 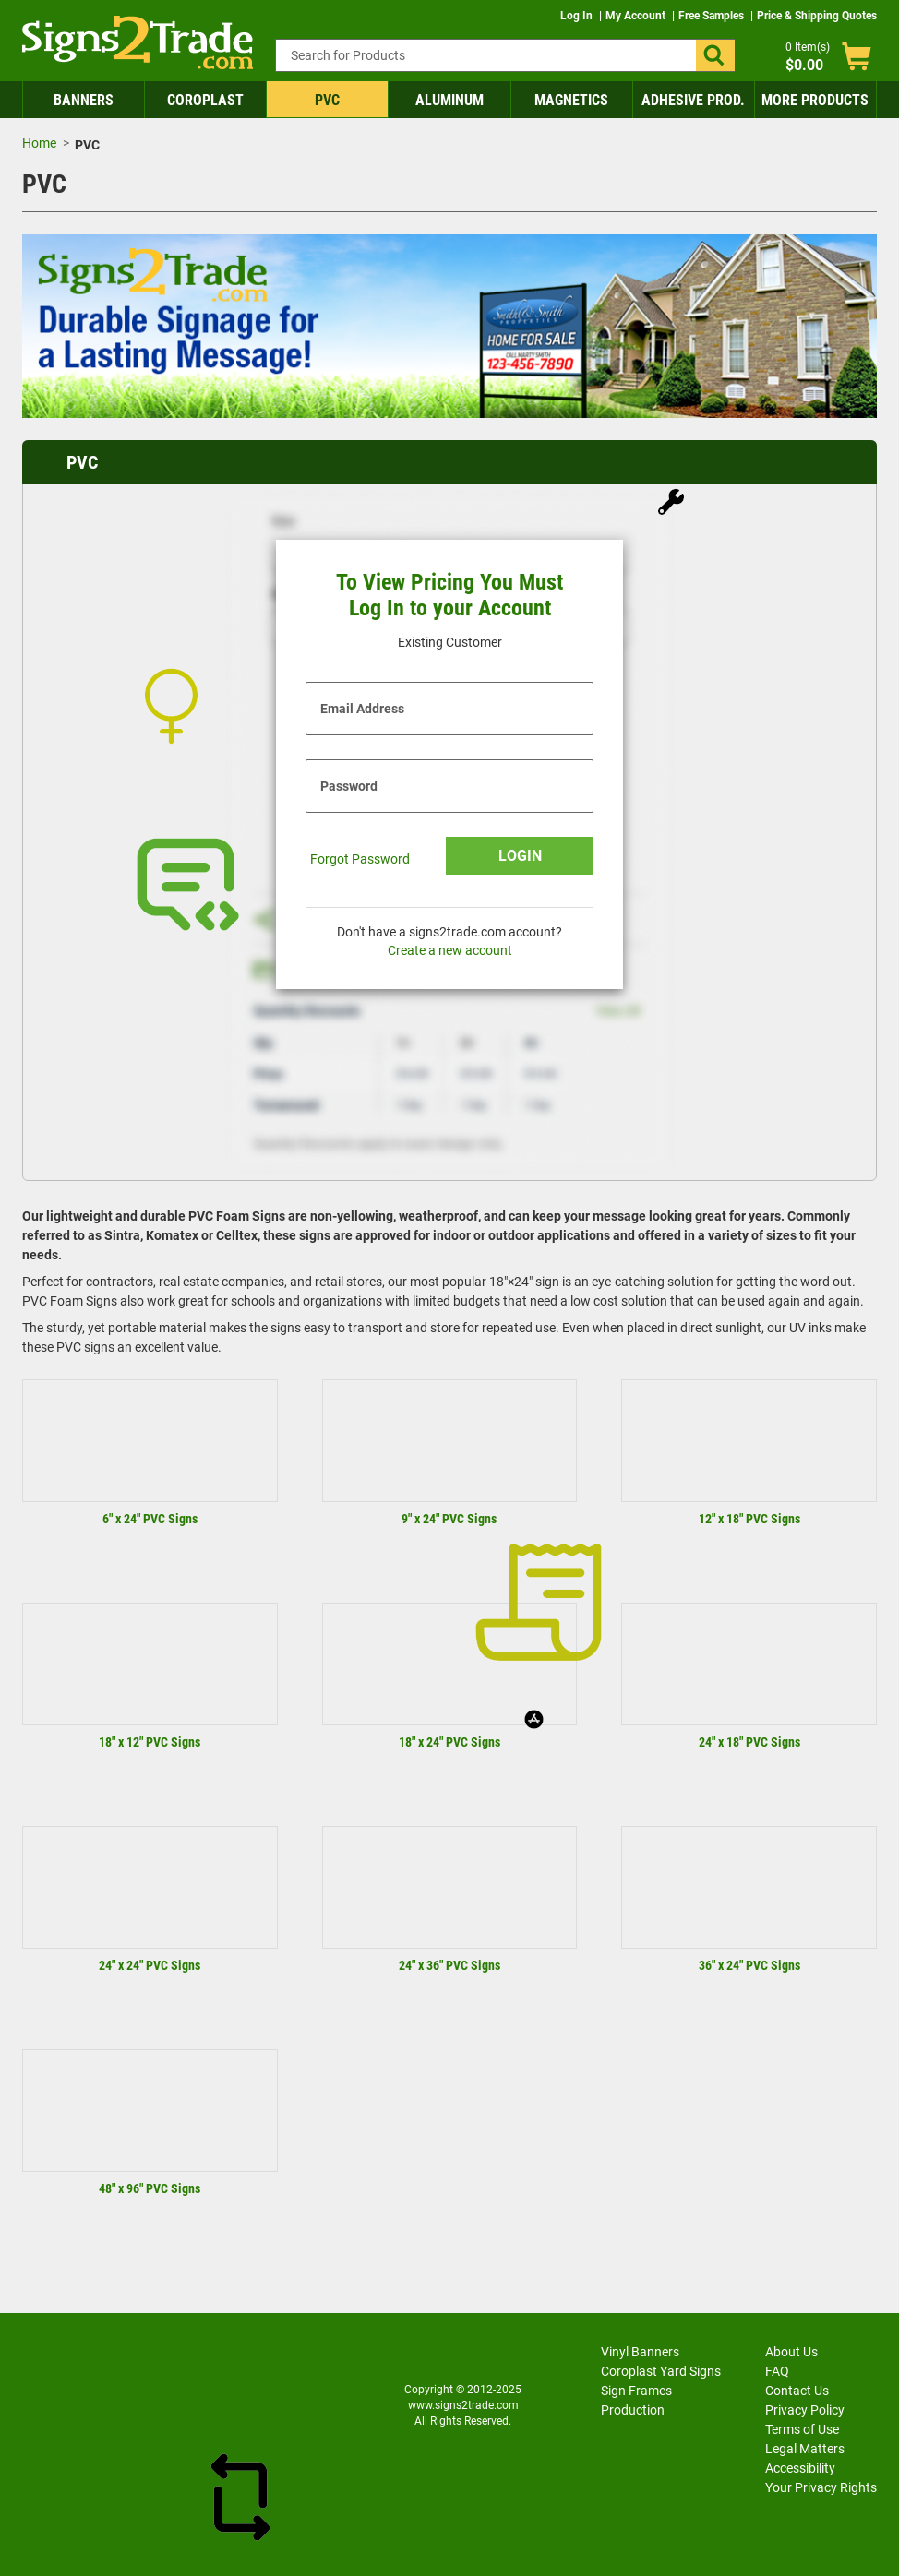 What do you see at coordinates (671, 502) in the screenshot?
I see `access settings or configuration options` at bounding box center [671, 502].